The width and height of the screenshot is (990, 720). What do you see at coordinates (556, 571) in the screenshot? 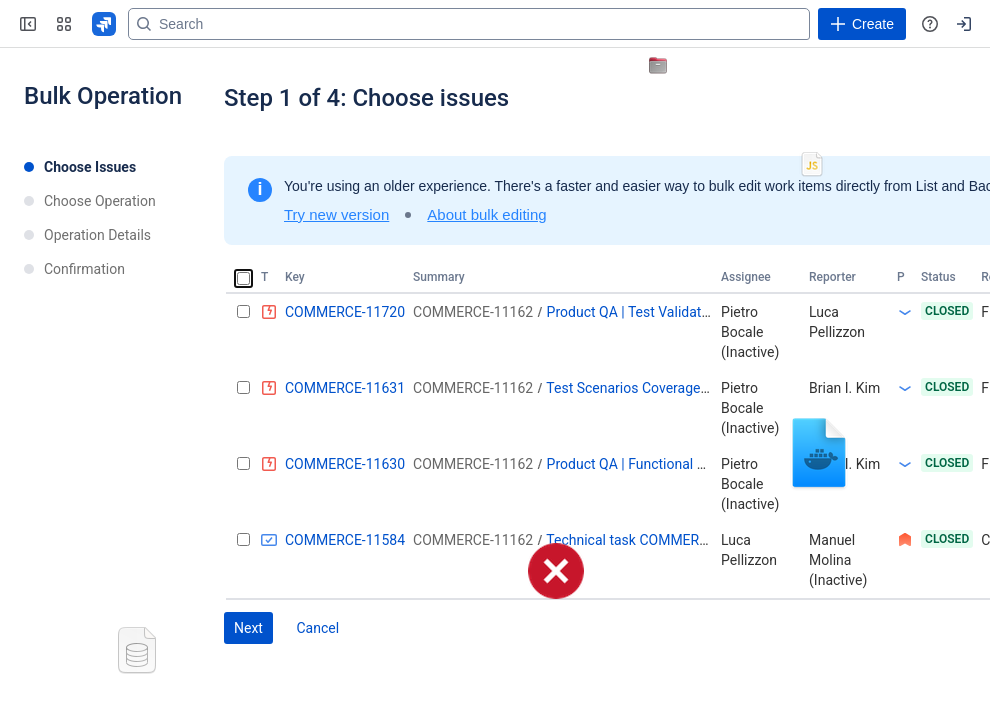
I see `stop or cancel a running process` at bounding box center [556, 571].